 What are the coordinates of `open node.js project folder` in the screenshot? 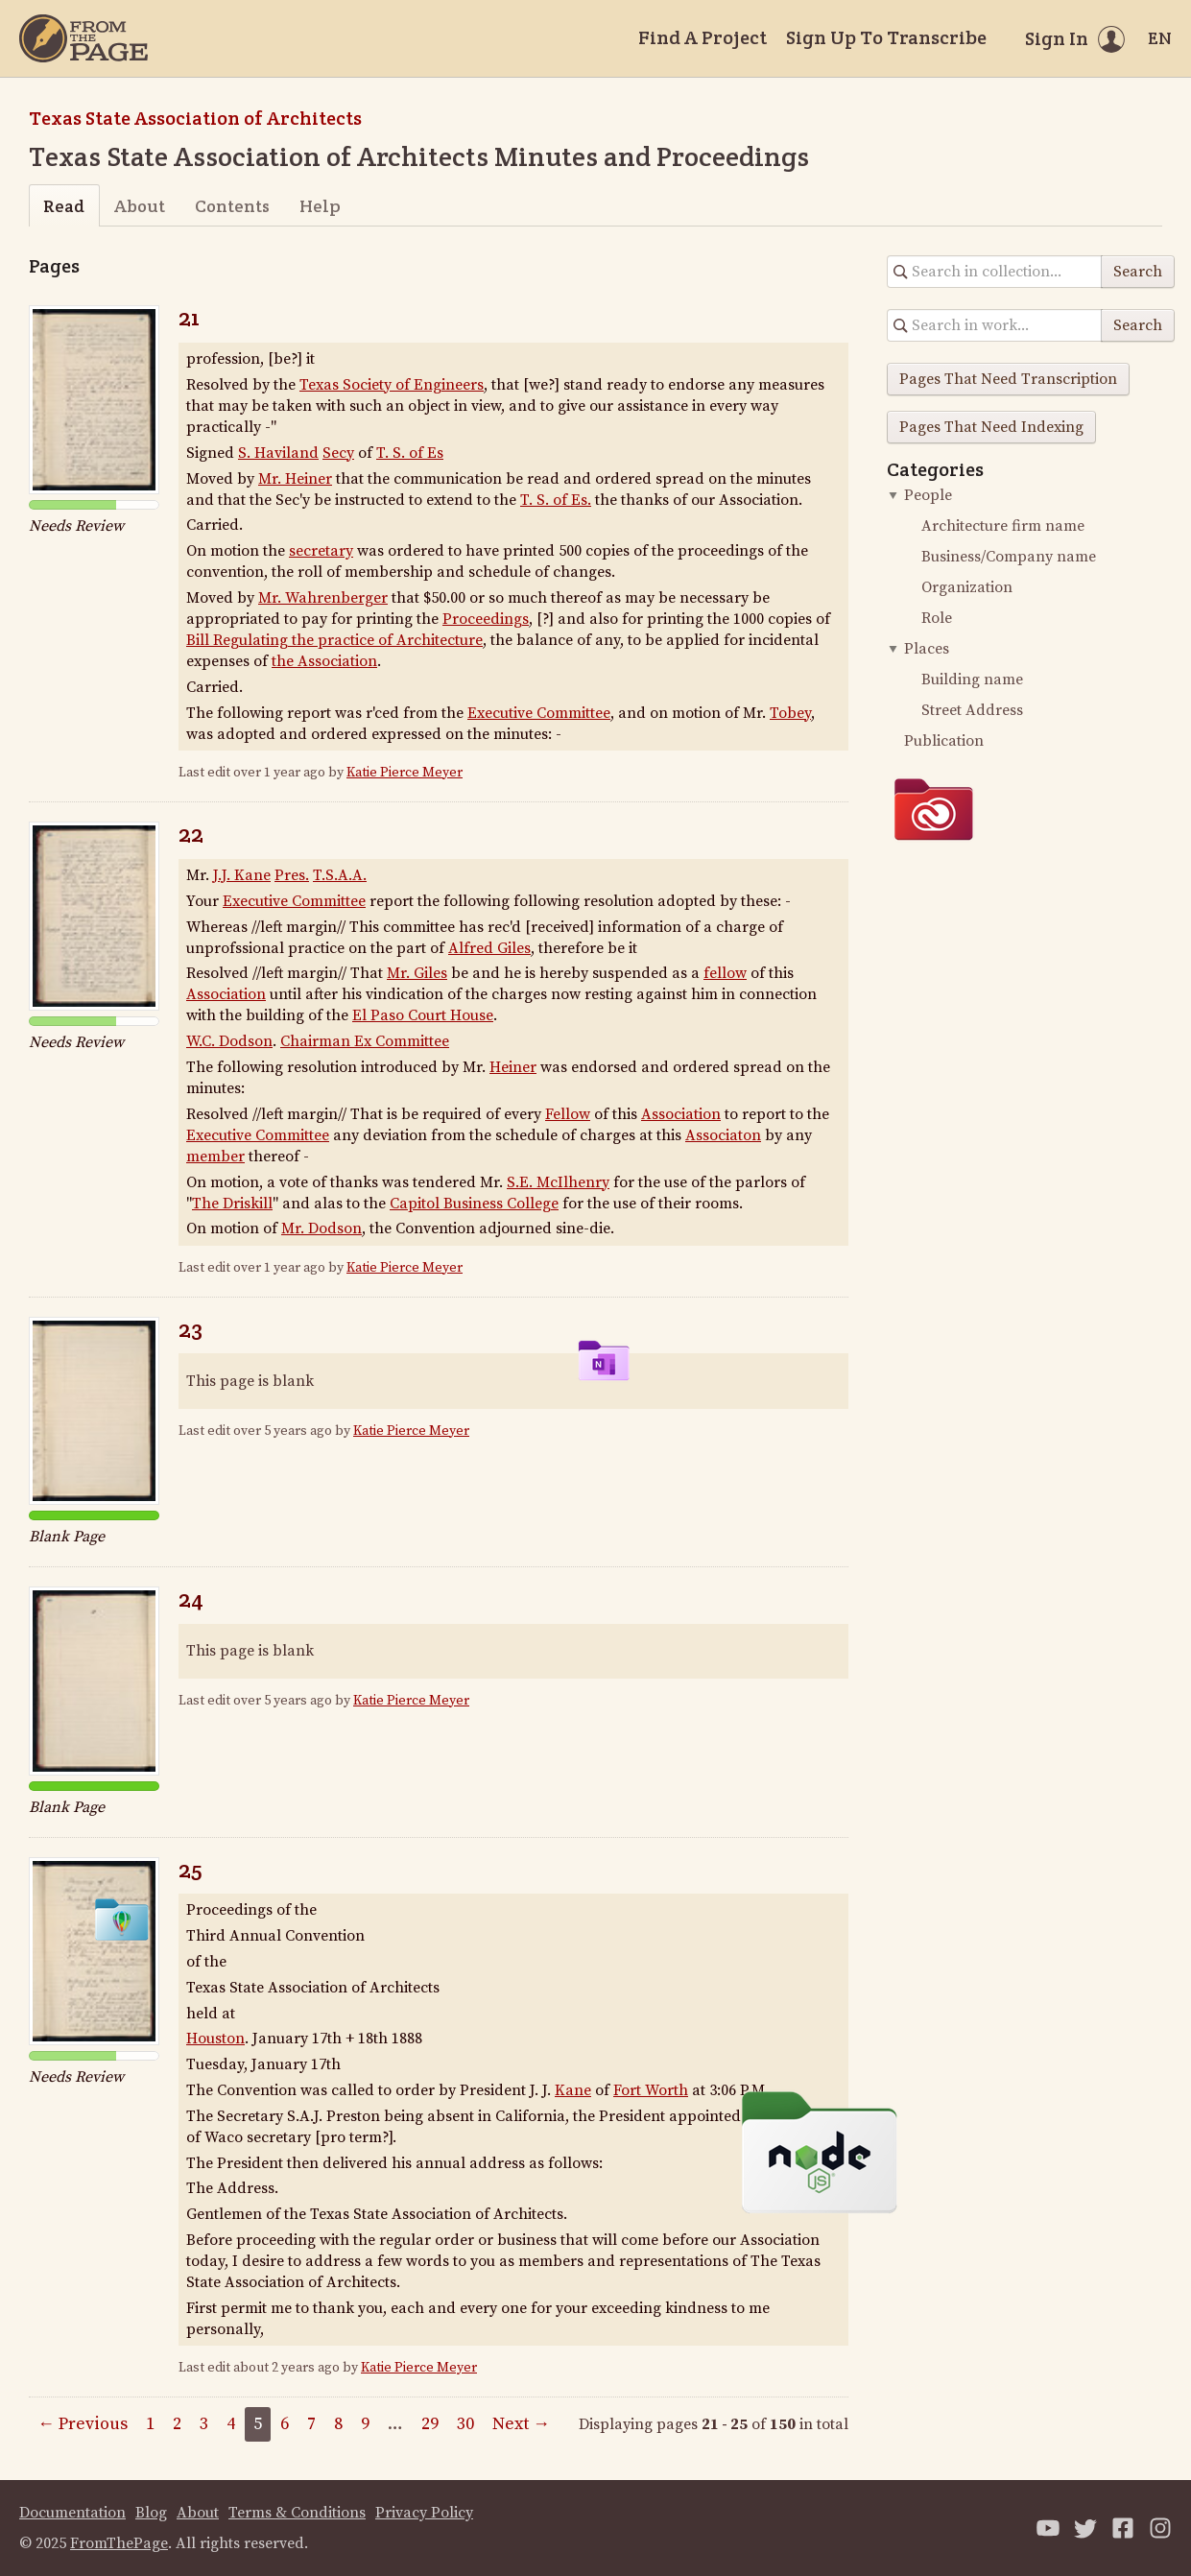 It's located at (819, 2157).